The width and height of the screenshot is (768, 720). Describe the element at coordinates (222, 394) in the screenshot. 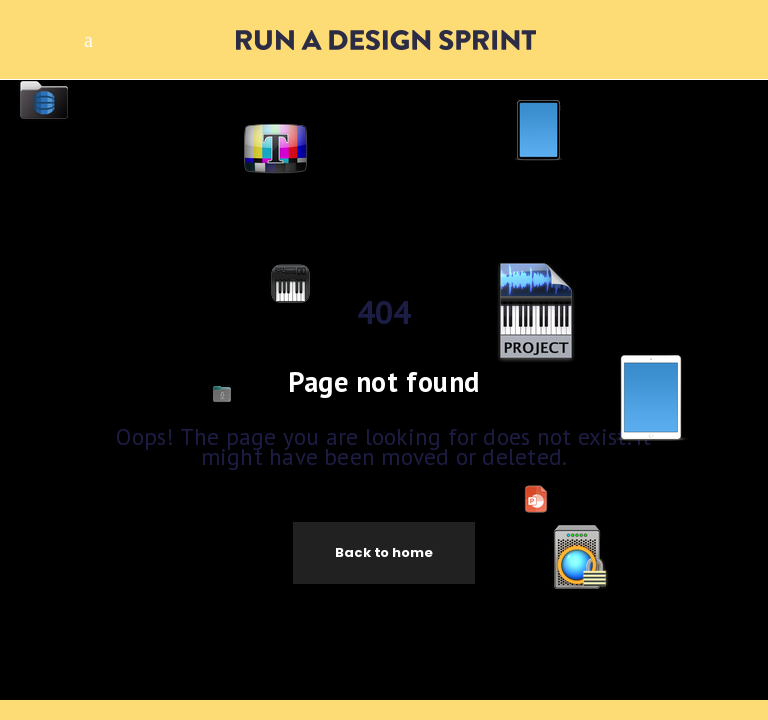

I see `access your downloads folder` at that location.